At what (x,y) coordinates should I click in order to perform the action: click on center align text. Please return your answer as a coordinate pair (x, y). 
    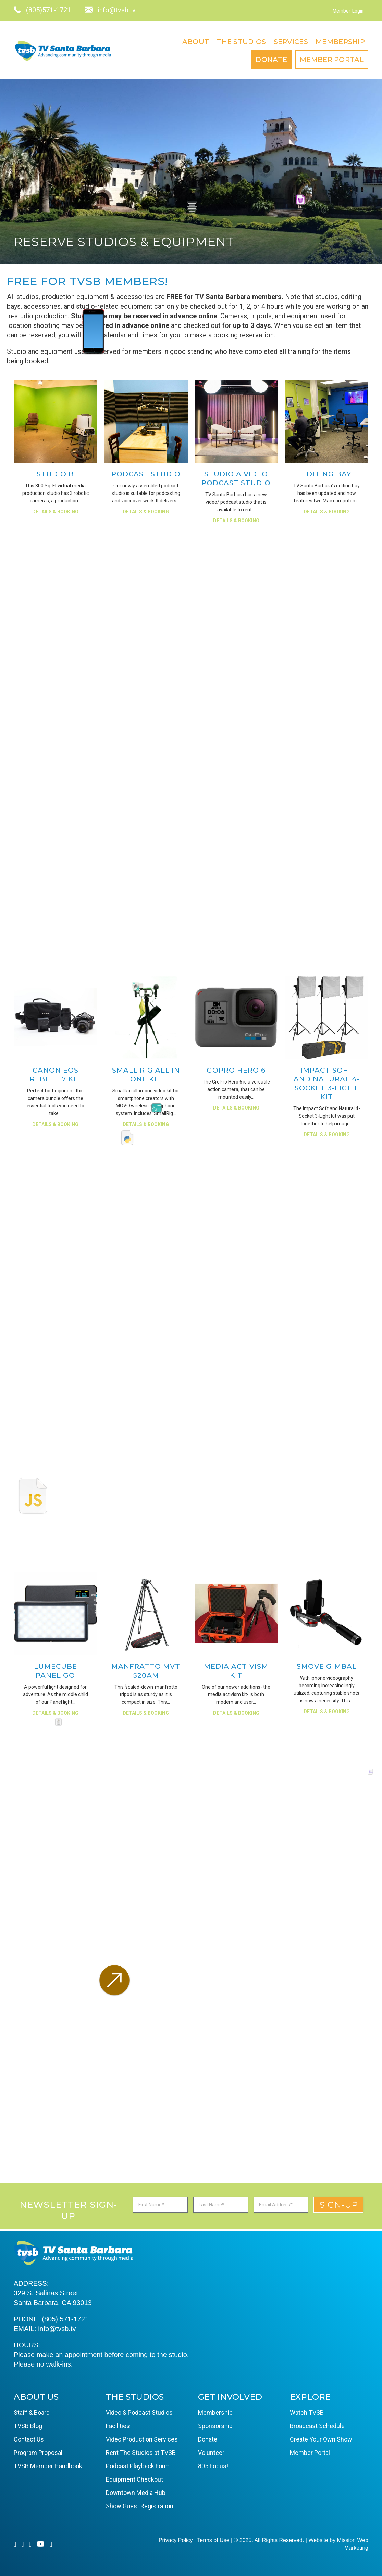
    Looking at the image, I should click on (192, 206).